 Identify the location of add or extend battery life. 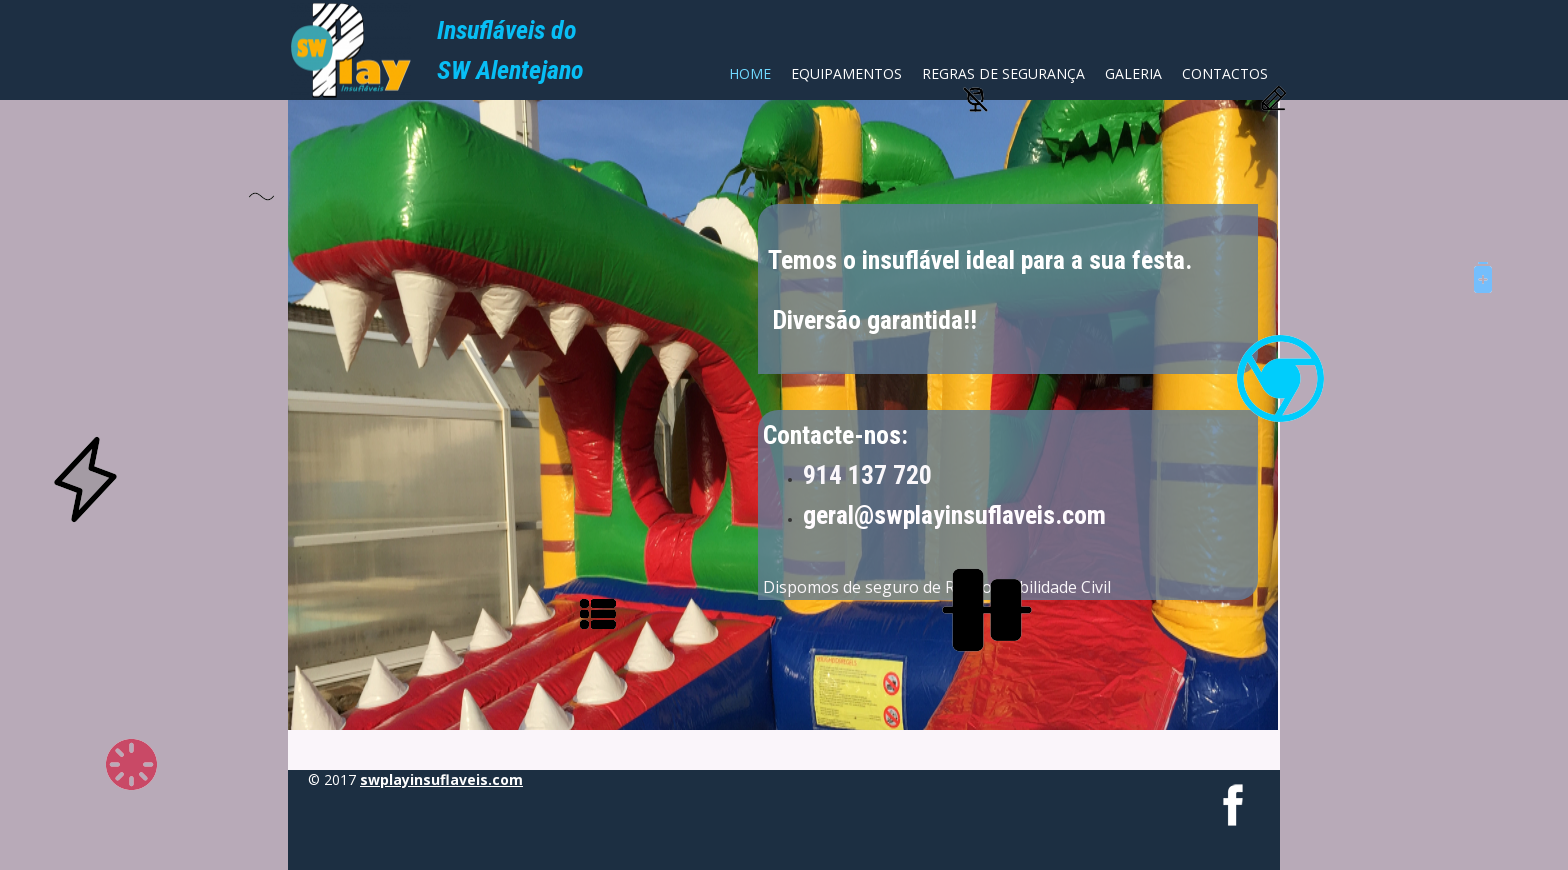
(1483, 278).